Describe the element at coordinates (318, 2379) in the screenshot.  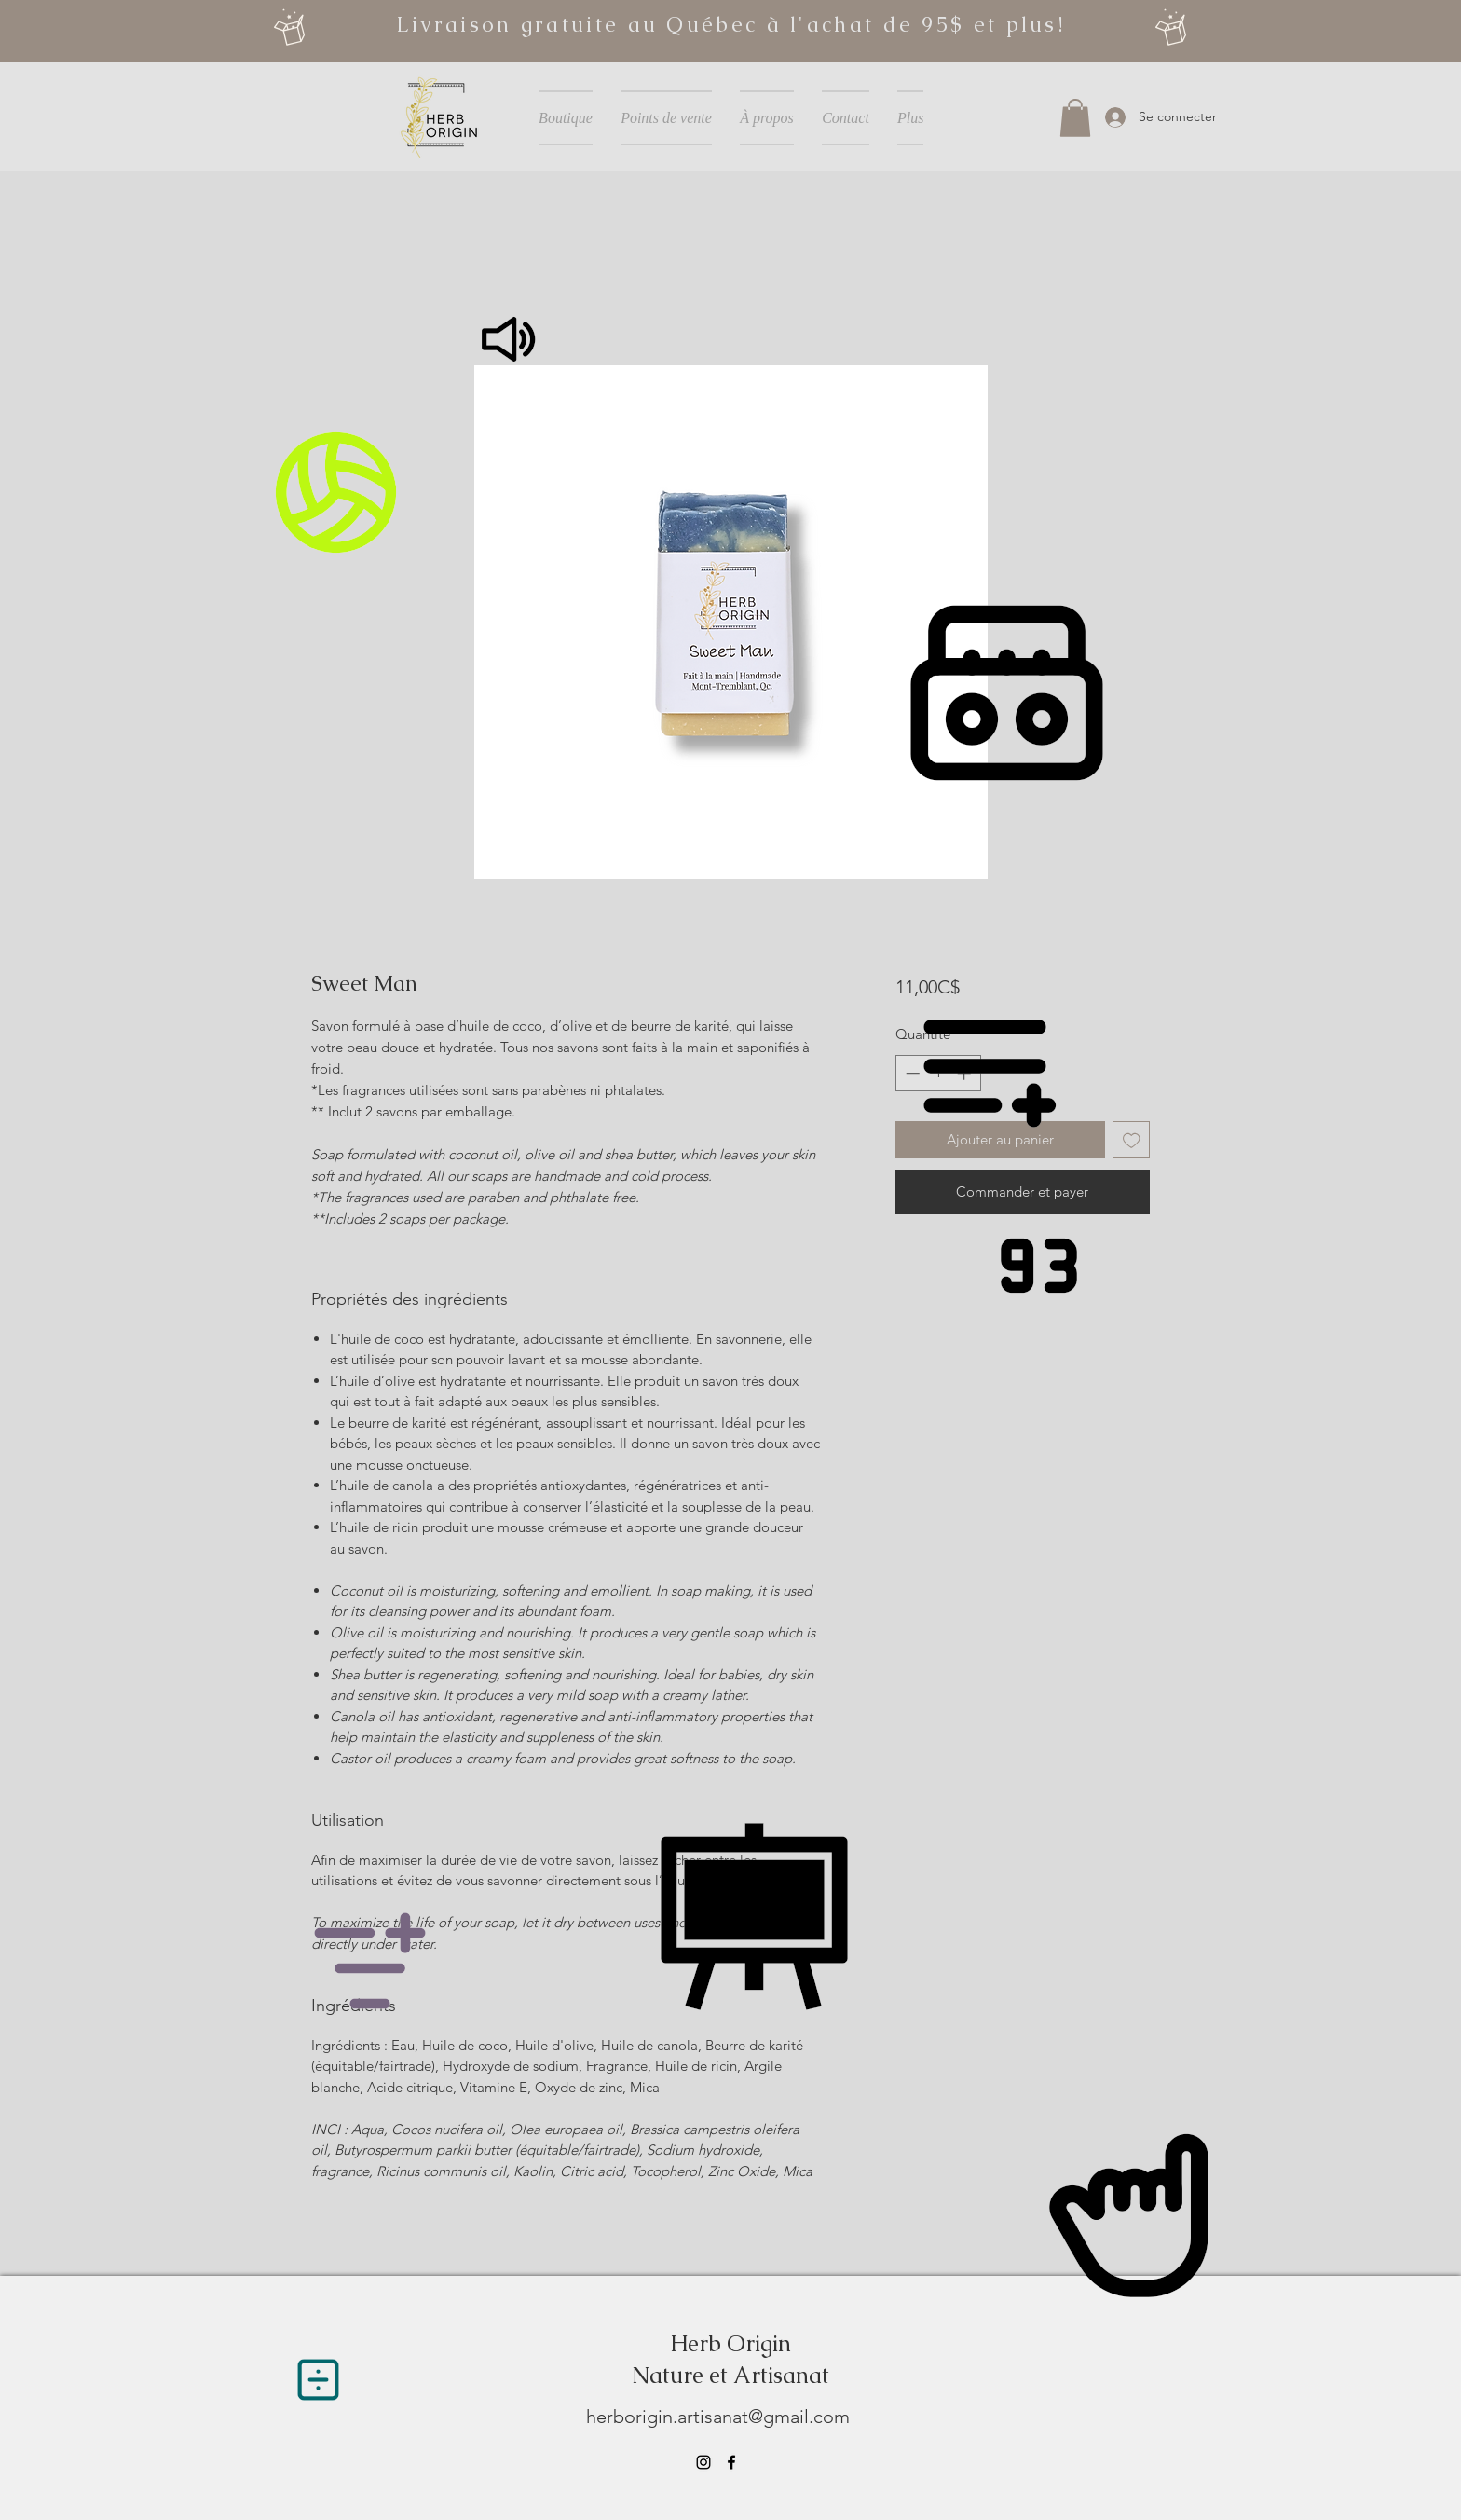
I see `perform a division calculation` at that location.